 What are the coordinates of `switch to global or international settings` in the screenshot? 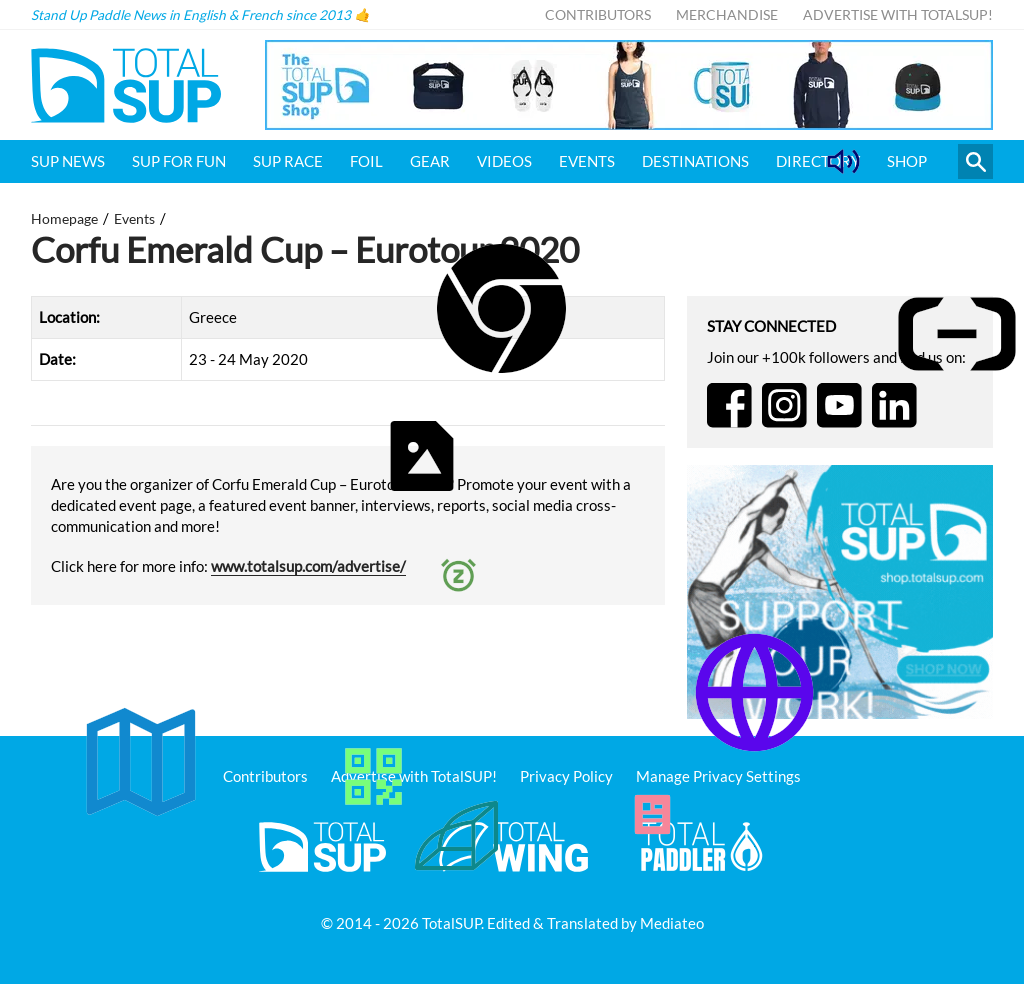 It's located at (754, 692).